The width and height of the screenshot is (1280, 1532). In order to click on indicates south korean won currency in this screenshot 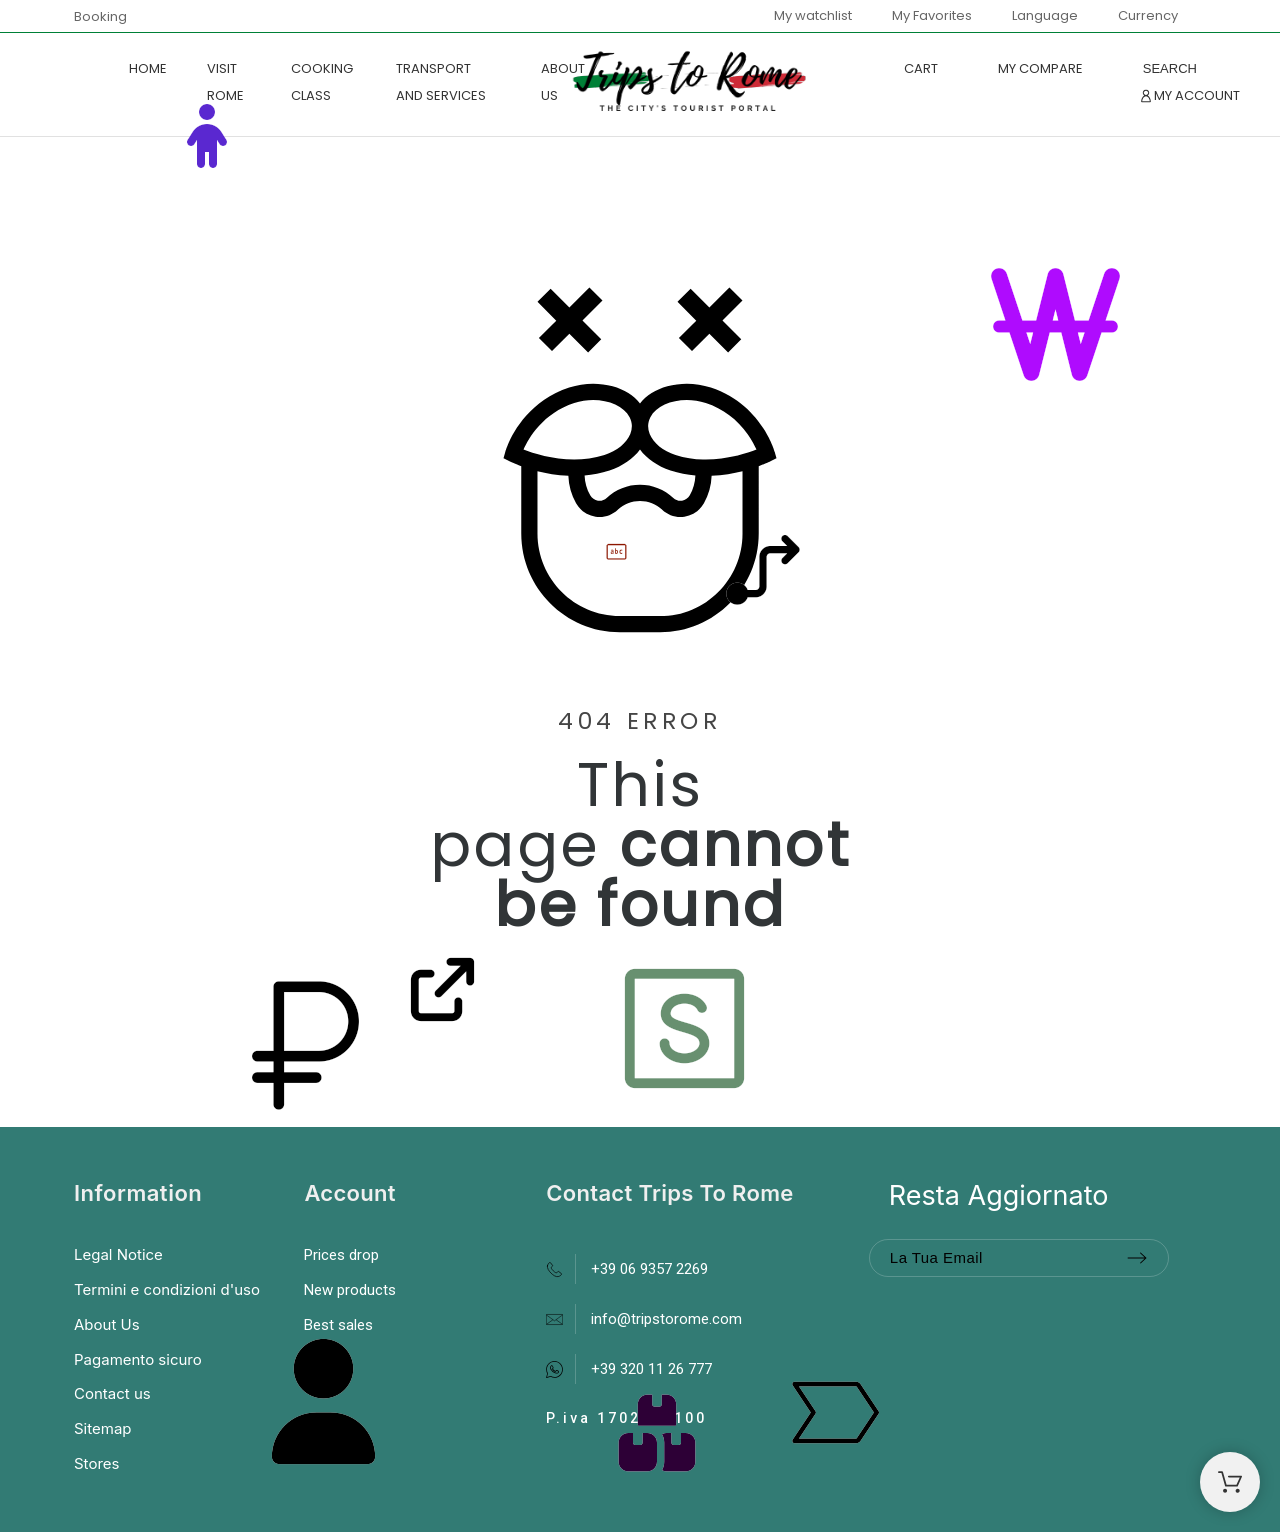, I will do `click(1055, 324)`.